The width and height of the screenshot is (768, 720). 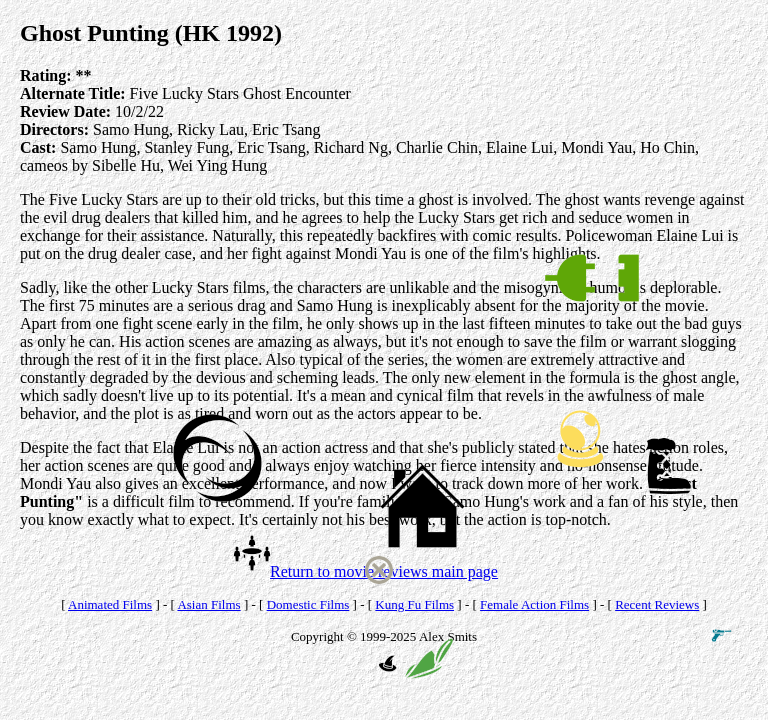 What do you see at coordinates (217, 458) in the screenshot?
I see `indicates a beast or creature ability in a game interface` at bounding box center [217, 458].